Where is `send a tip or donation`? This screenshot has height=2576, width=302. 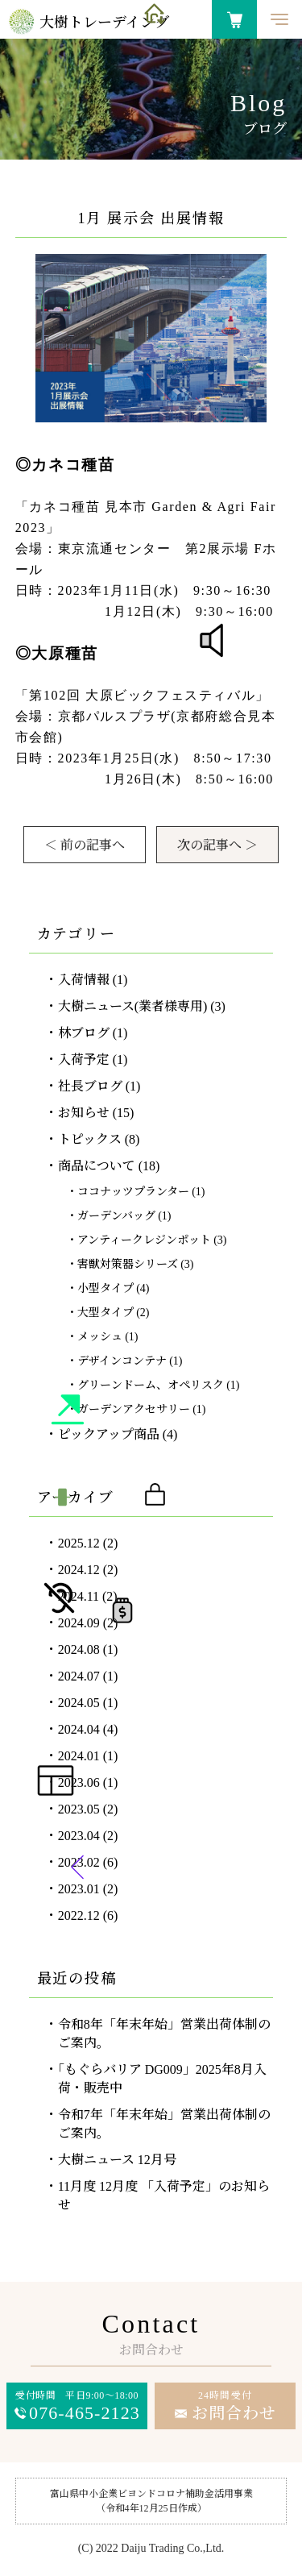 send a tip or donation is located at coordinates (122, 1610).